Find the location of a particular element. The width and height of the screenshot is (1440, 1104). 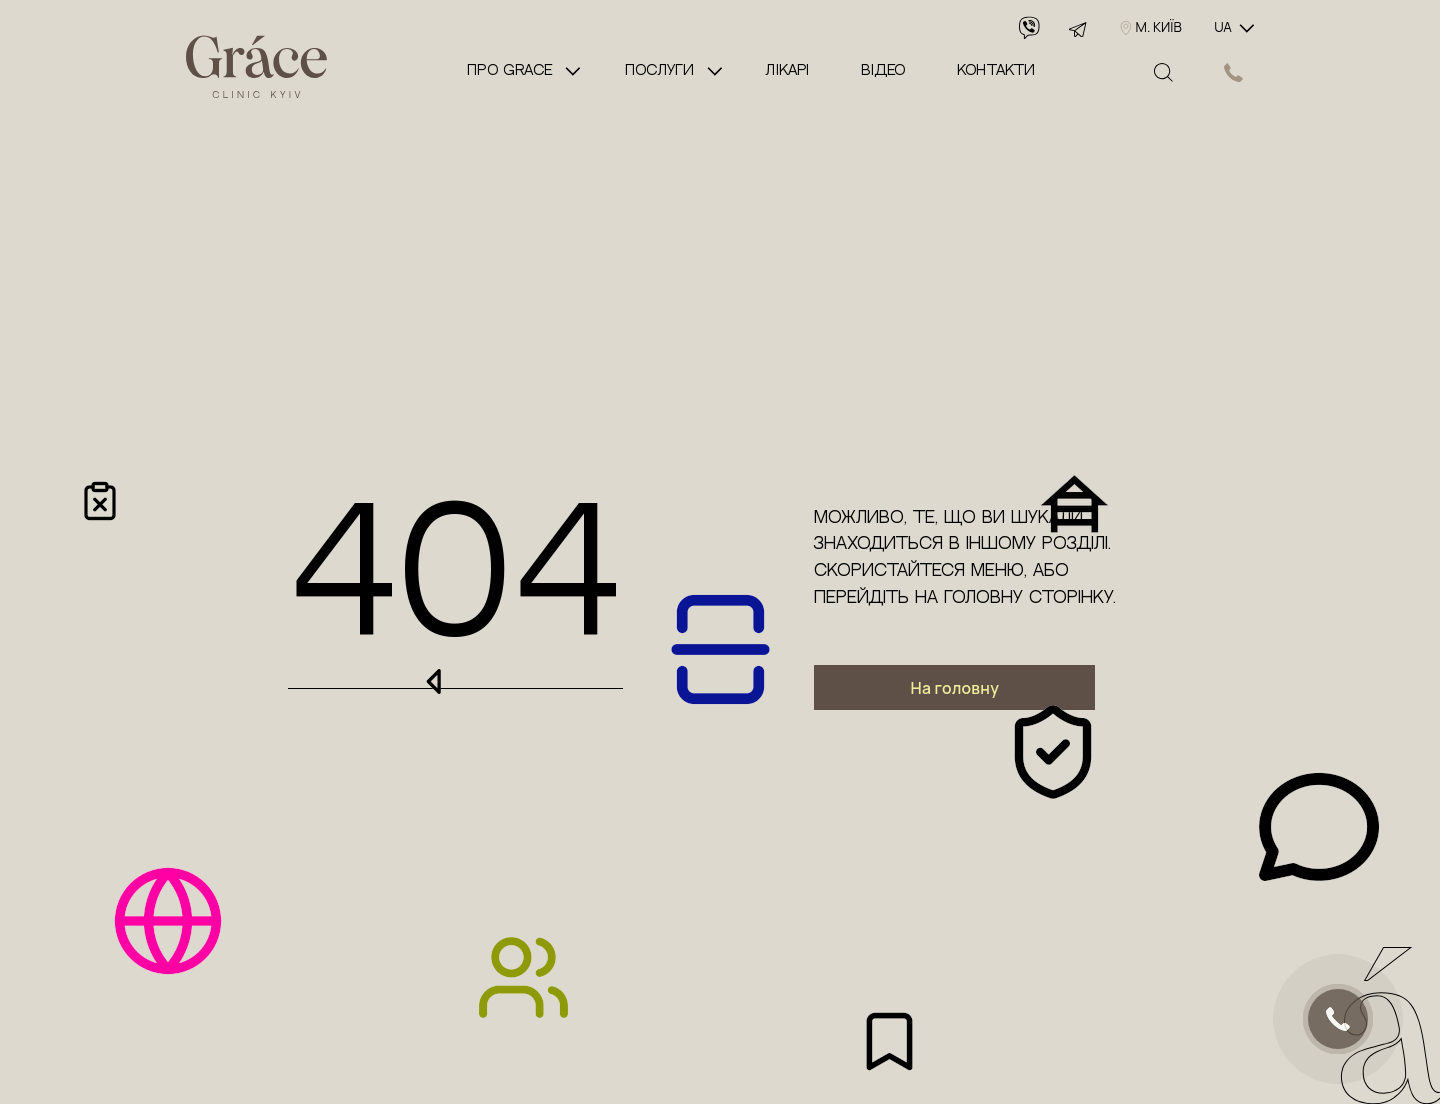

split view vertically is located at coordinates (720, 649).